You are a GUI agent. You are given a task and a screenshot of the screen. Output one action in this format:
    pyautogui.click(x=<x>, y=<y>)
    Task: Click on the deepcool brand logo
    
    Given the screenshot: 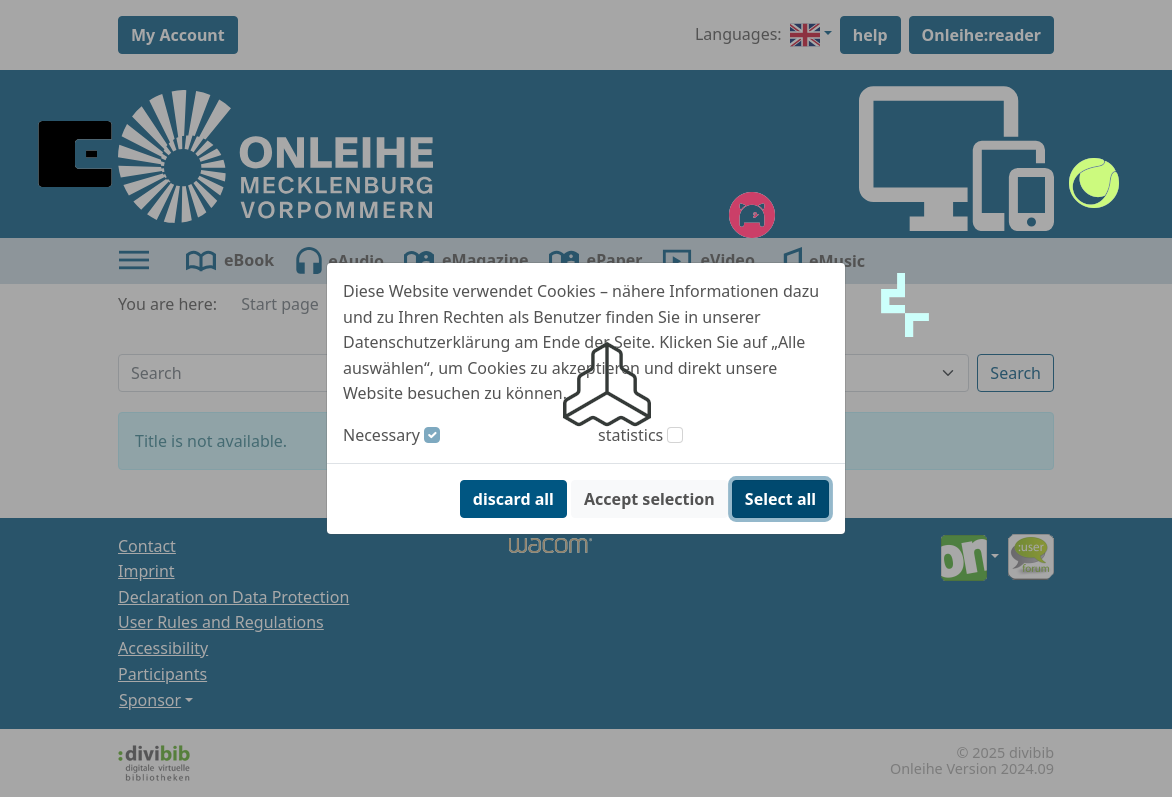 What is the action you would take?
    pyautogui.click(x=905, y=305)
    